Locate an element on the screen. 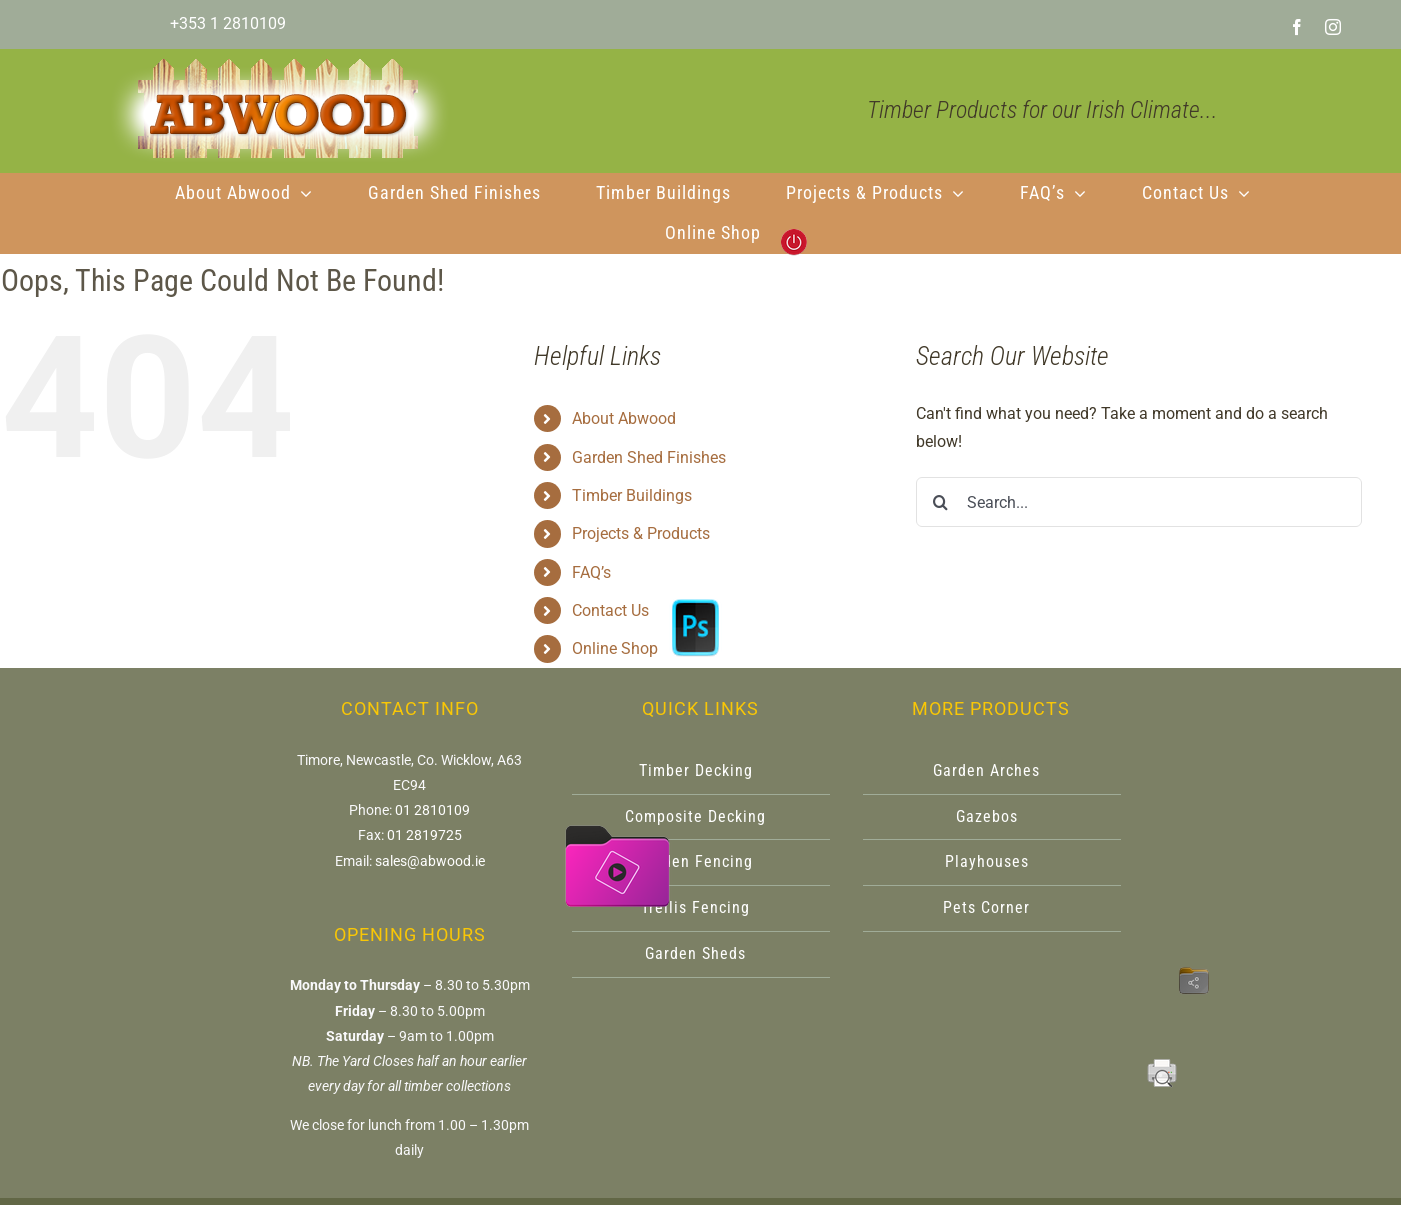  open your public shared folder is located at coordinates (1194, 980).